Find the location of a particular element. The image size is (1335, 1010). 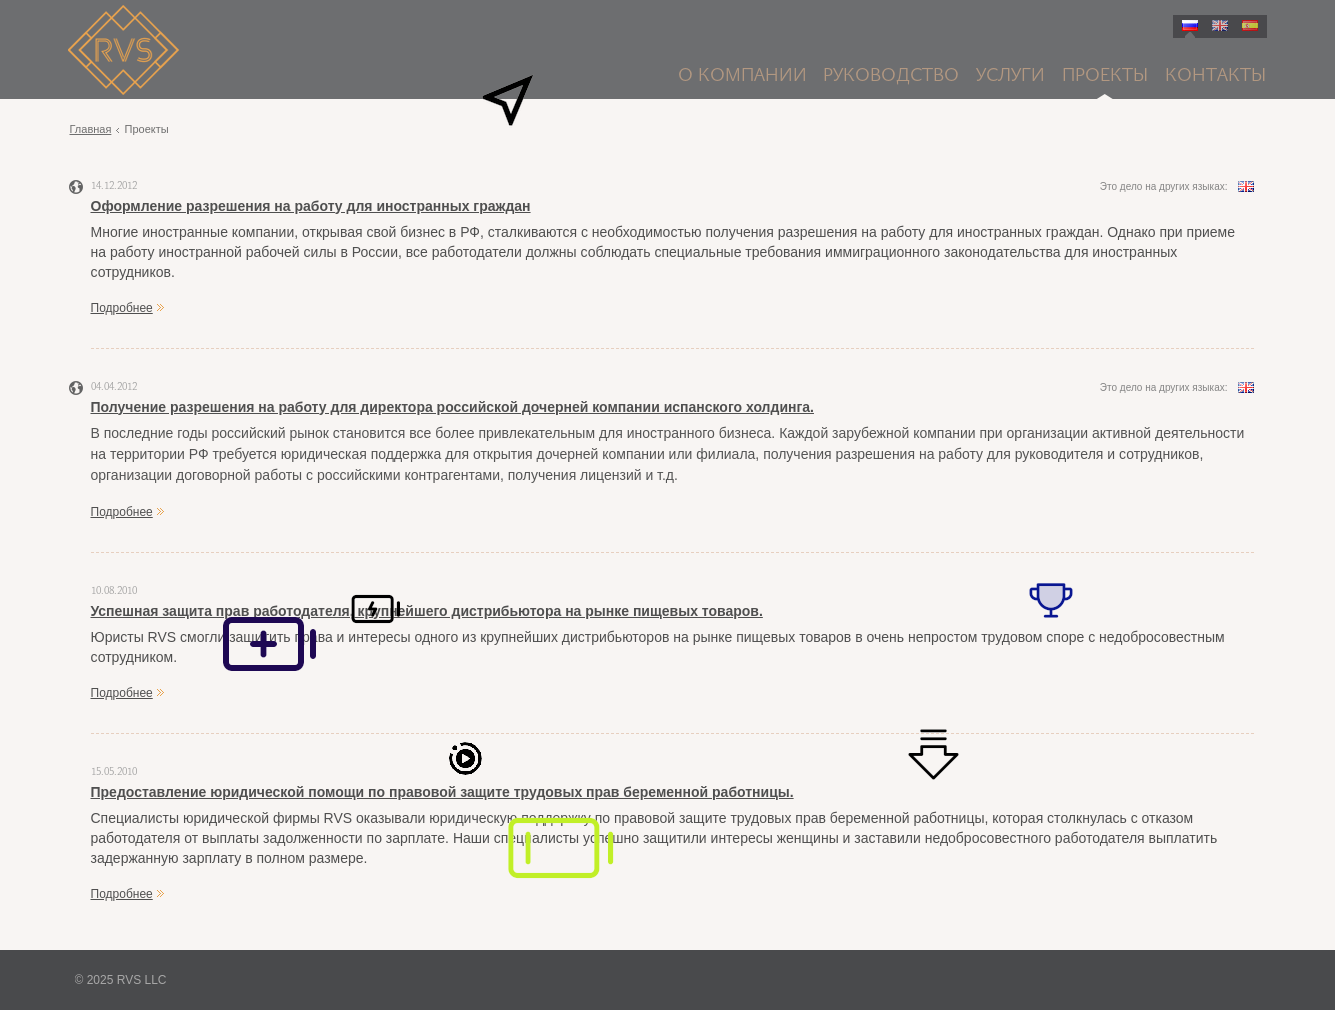

download file or content is located at coordinates (933, 752).